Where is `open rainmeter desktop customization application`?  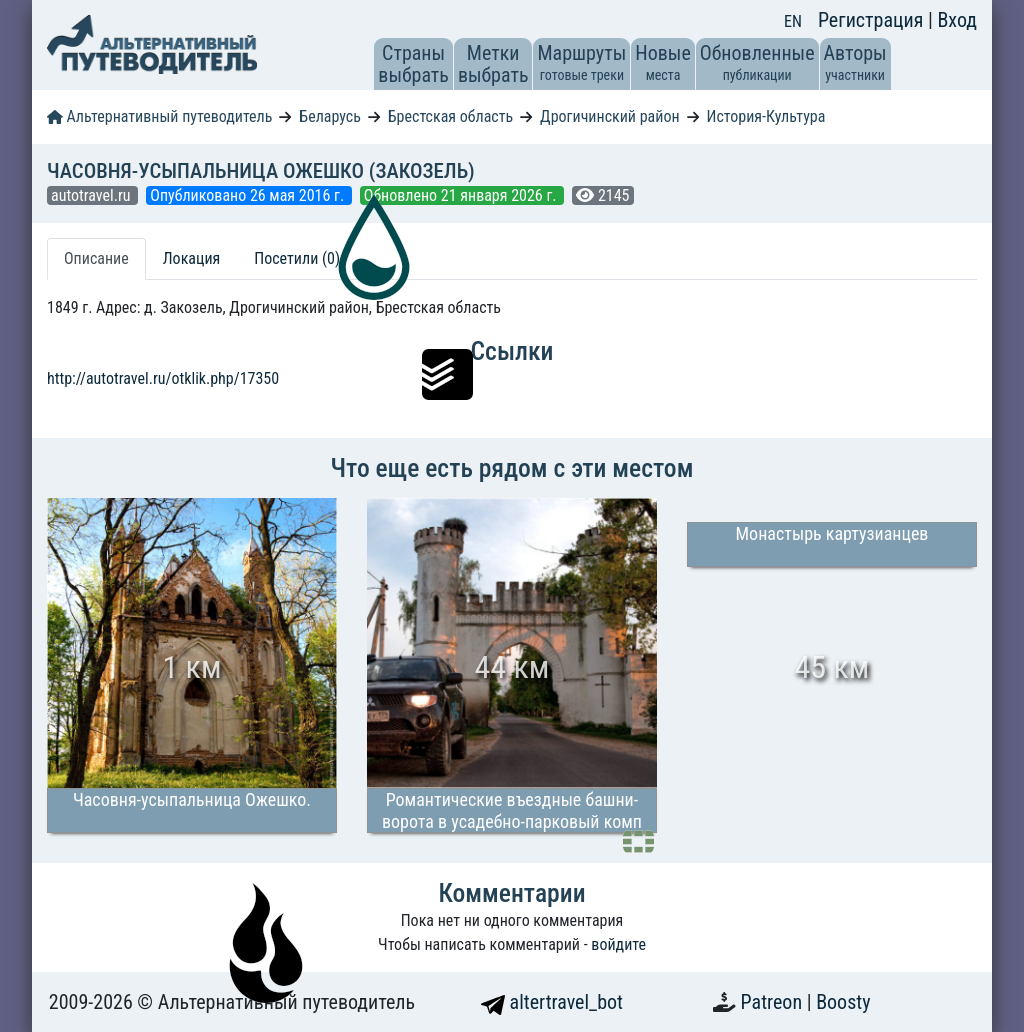 open rainmeter desktop customization application is located at coordinates (374, 247).